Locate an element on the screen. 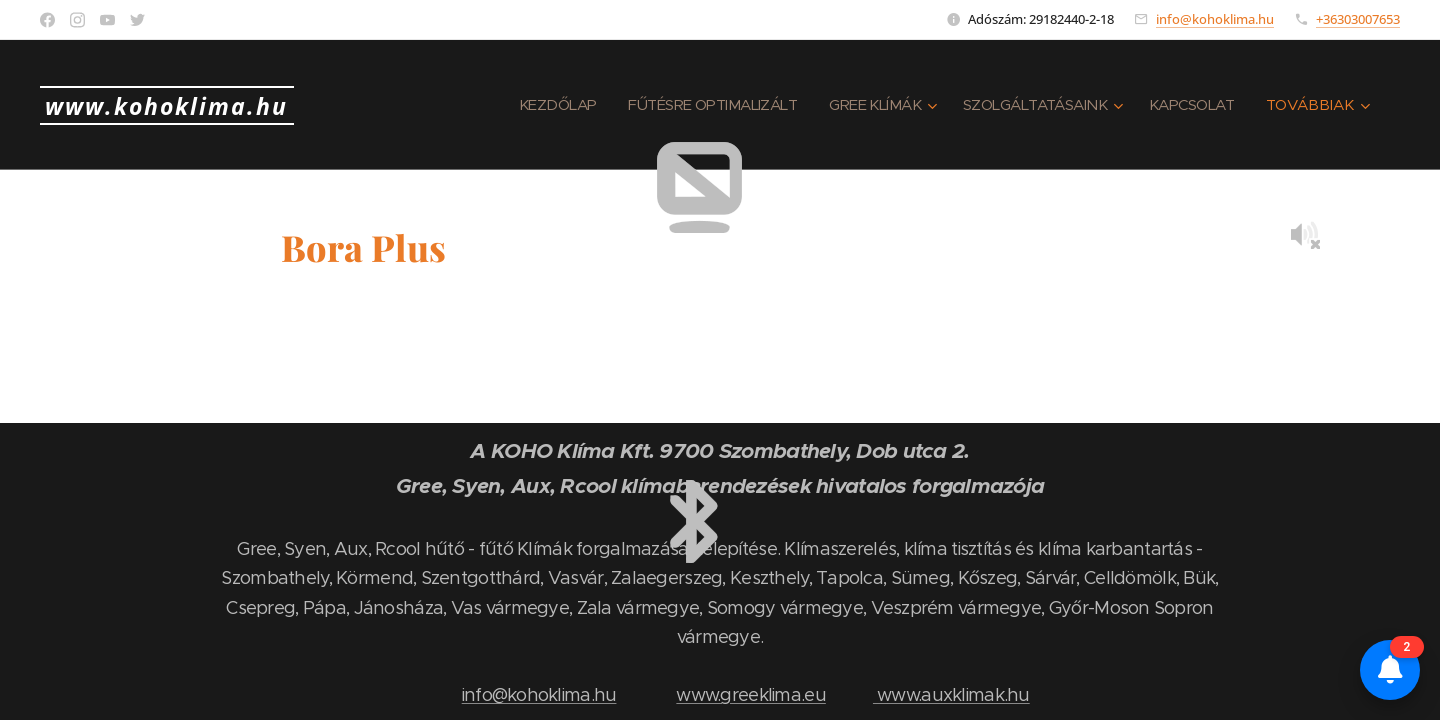 This screenshot has width=1440, height=720. adjust display or monitor settings is located at coordinates (699, 184).